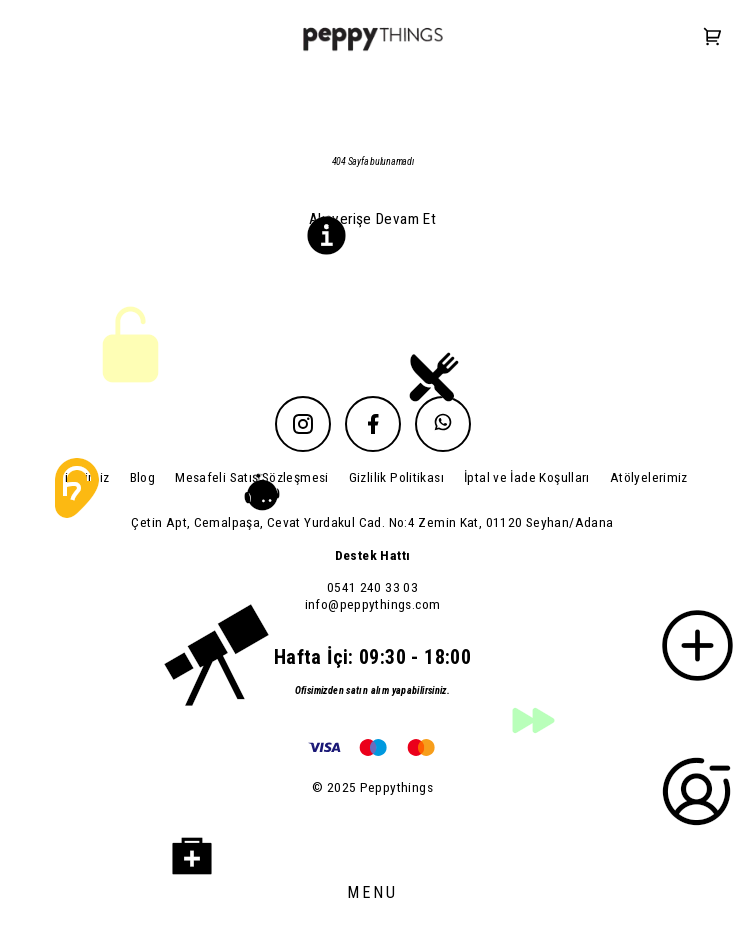 This screenshot has width=745, height=947. I want to click on remove a user from your contacts, so click(696, 791).